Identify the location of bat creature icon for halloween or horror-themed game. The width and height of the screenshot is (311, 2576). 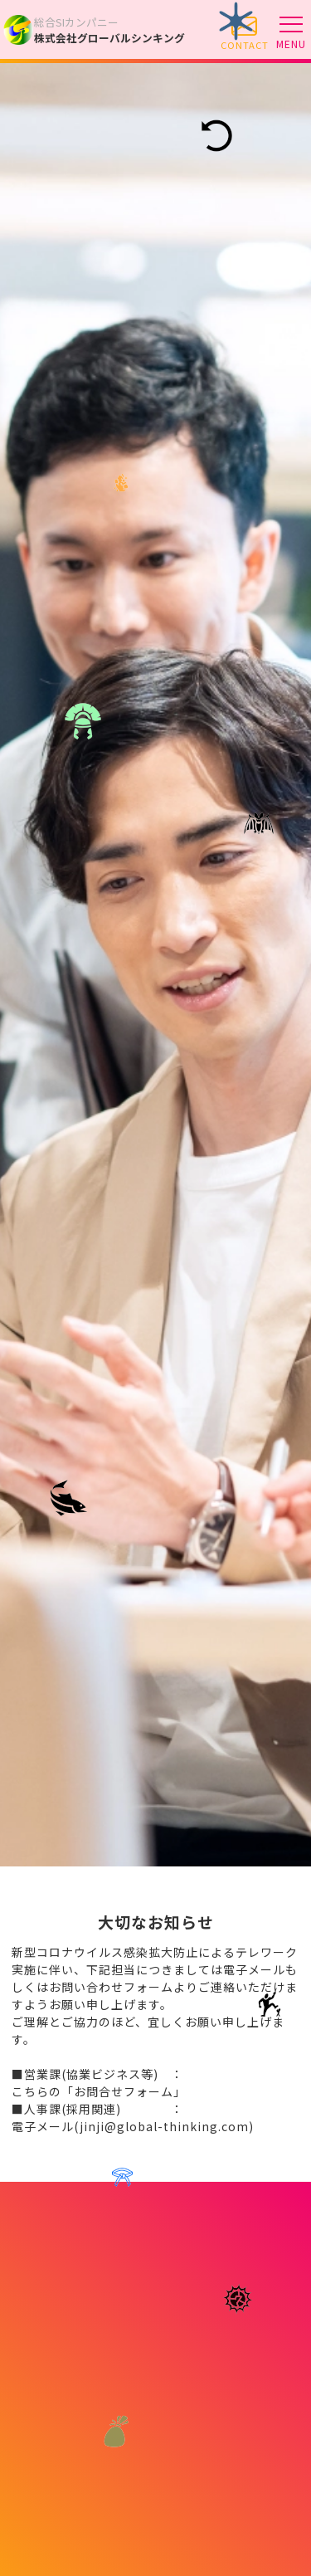
(259, 823).